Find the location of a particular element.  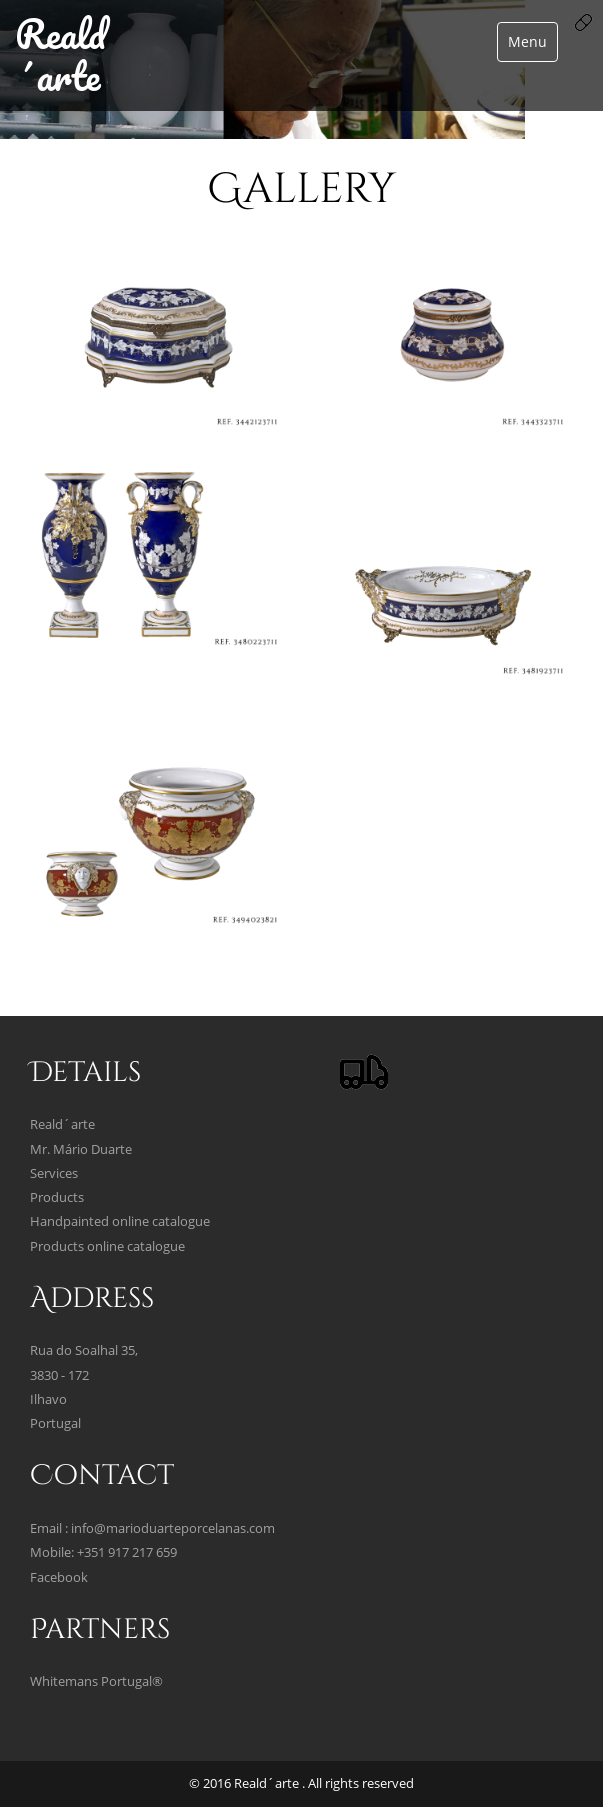

access medication reminders or health settings is located at coordinates (583, 22).